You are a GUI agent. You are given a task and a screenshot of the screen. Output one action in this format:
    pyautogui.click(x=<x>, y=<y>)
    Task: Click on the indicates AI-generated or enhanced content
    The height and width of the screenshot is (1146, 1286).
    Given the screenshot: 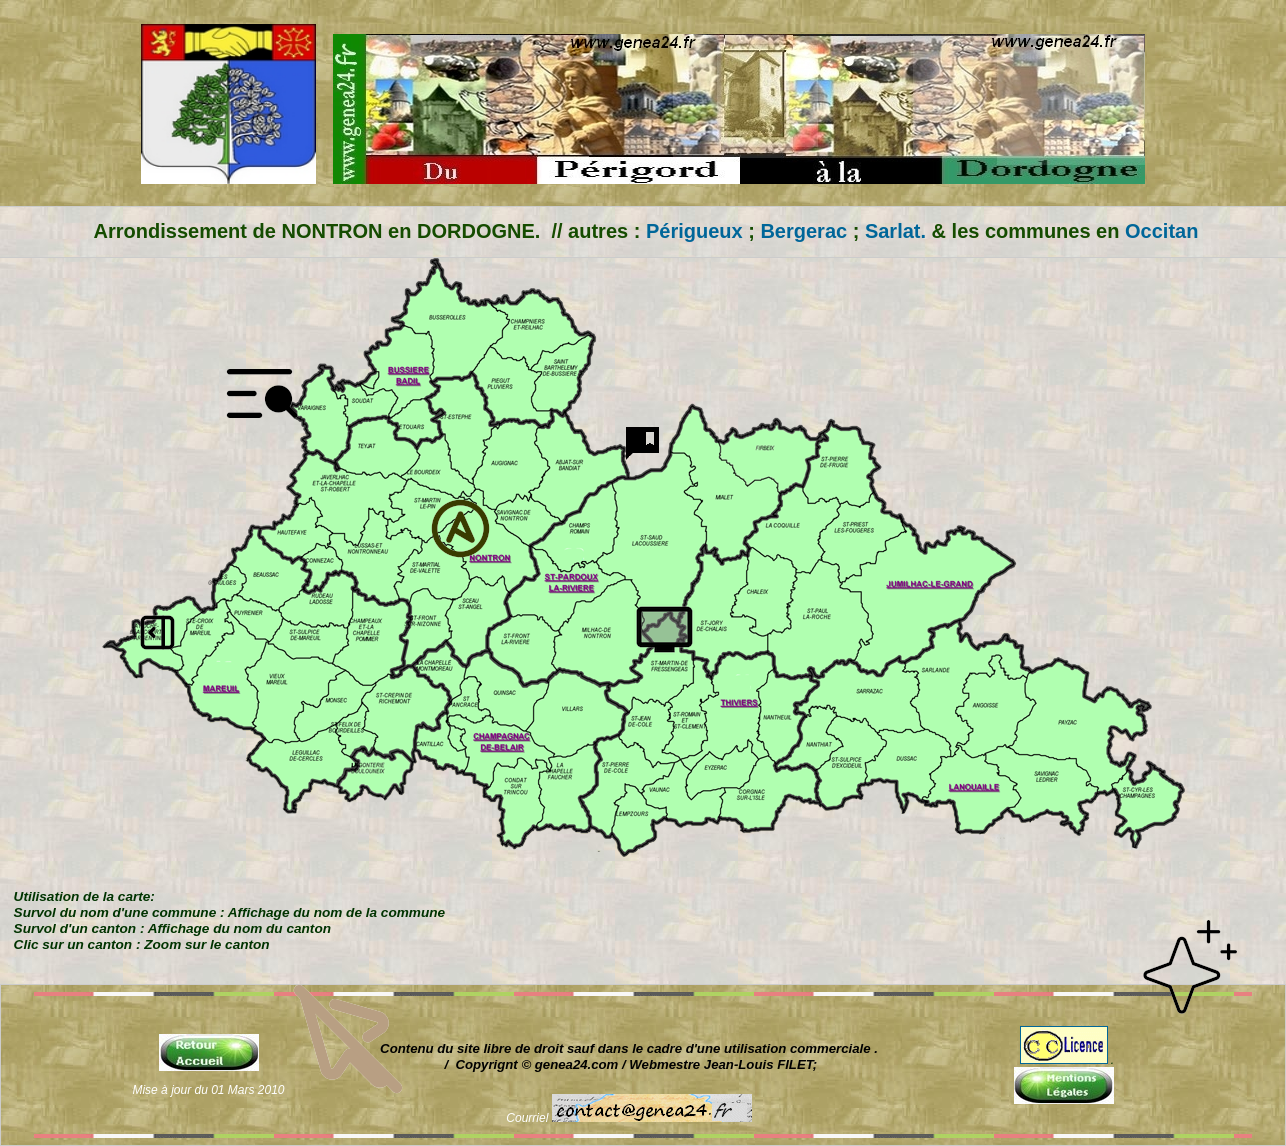 What is the action you would take?
    pyautogui.click(x=1188, y=968)
    